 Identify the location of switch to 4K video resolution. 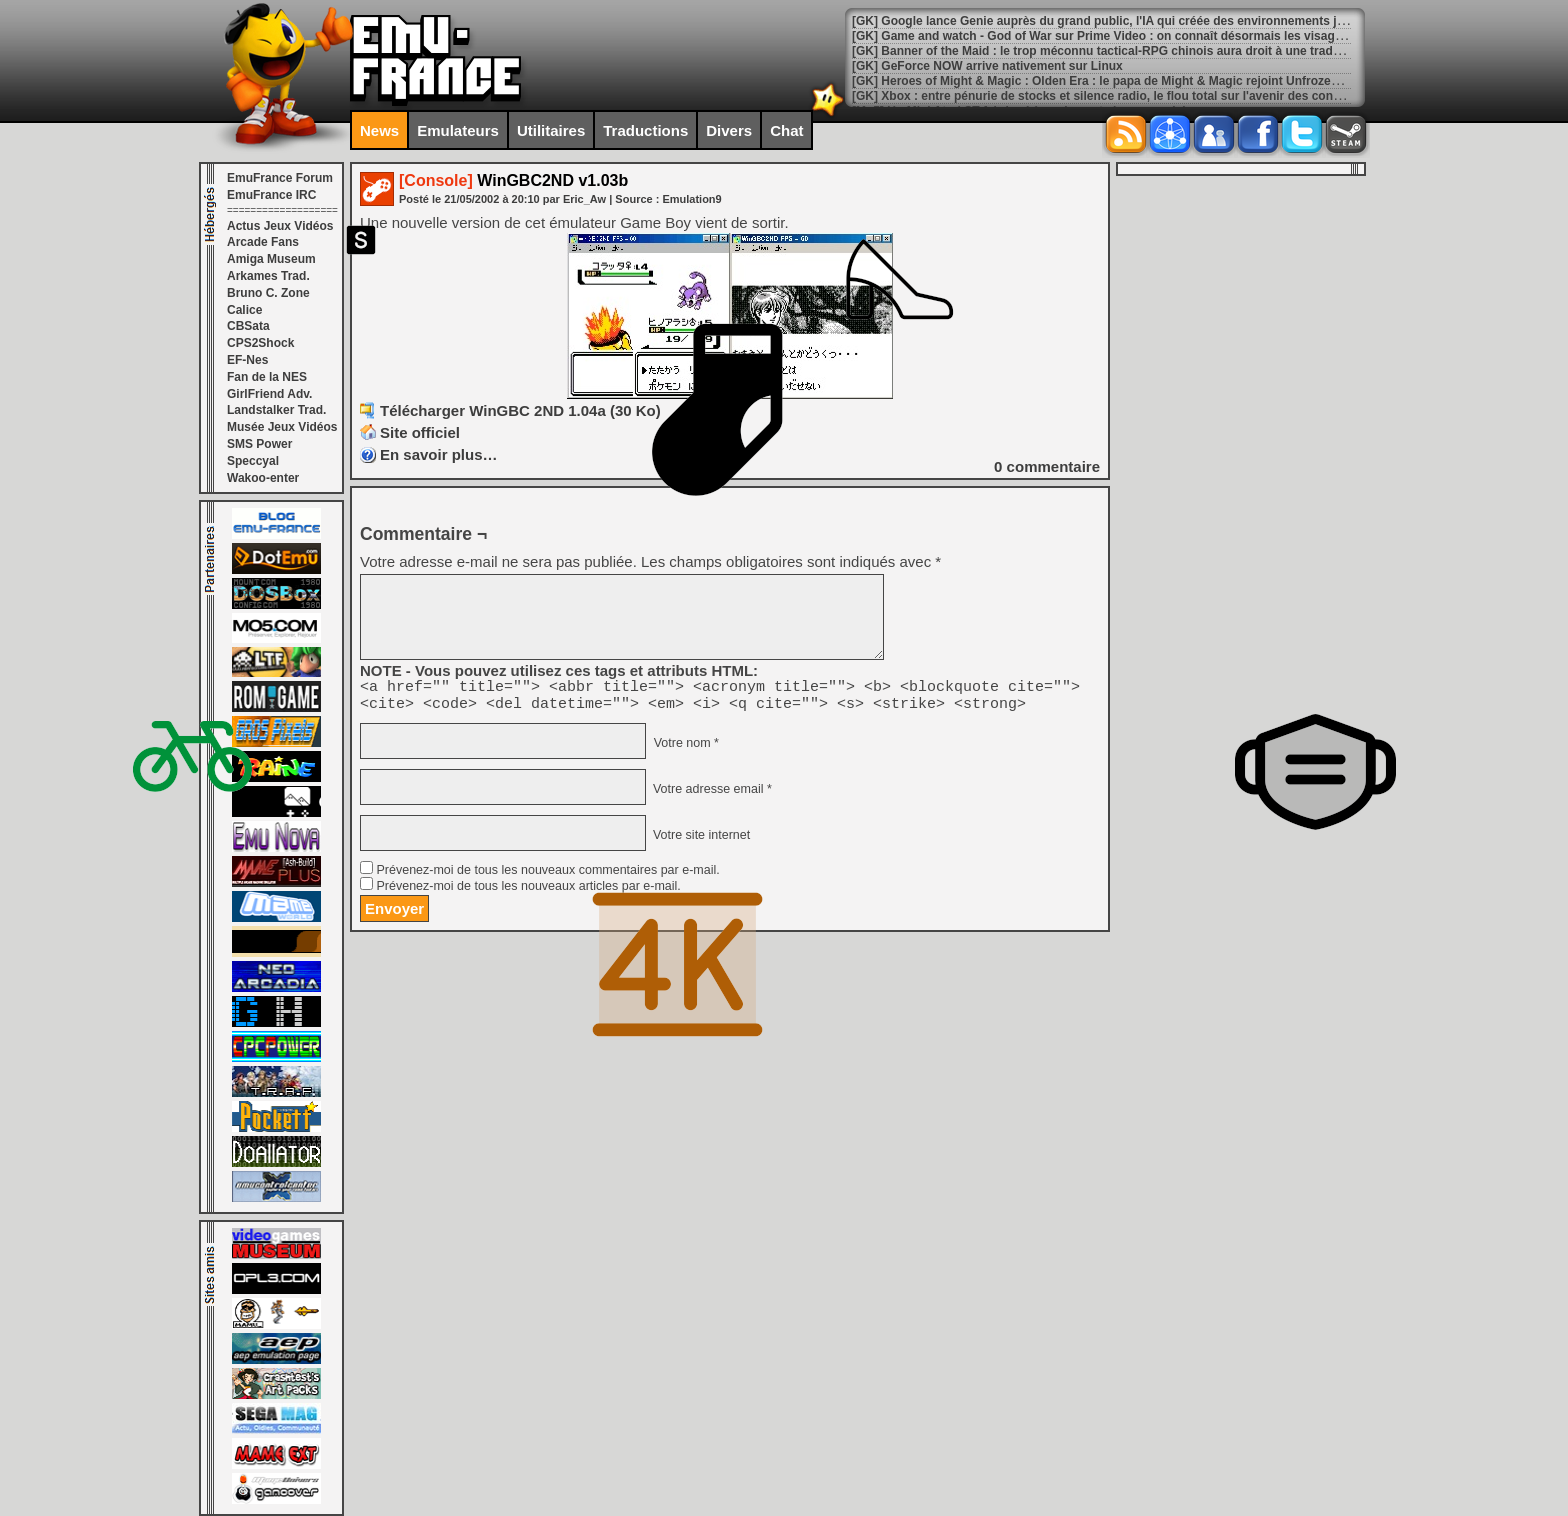
(677, 964).